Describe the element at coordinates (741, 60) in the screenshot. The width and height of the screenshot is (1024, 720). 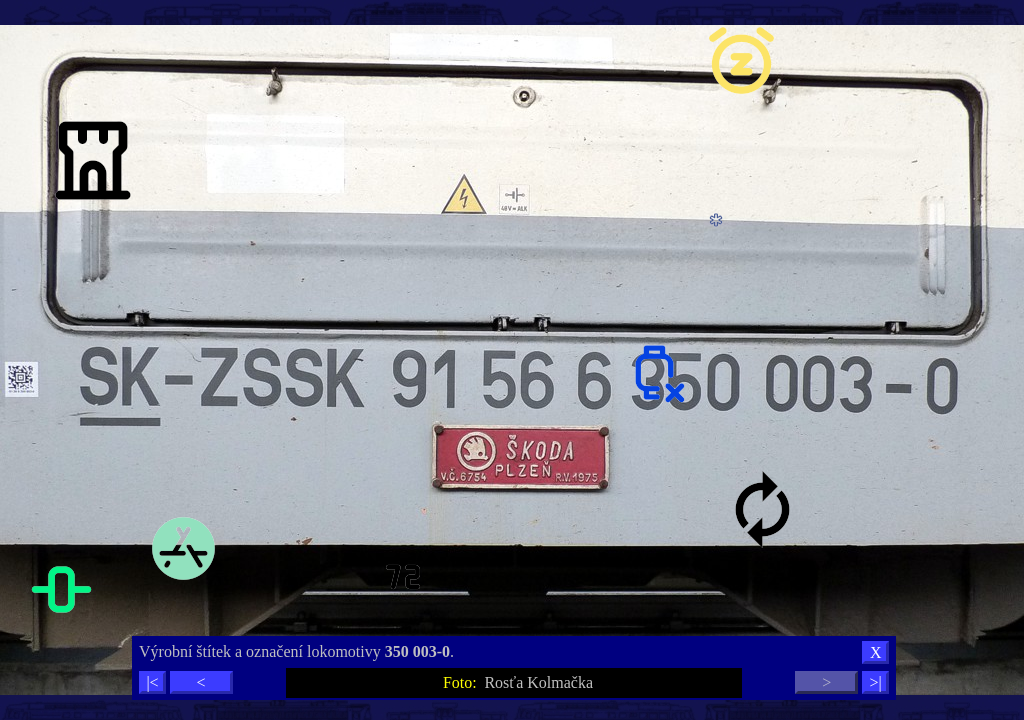
I see `snooze an active alarm` at that location.